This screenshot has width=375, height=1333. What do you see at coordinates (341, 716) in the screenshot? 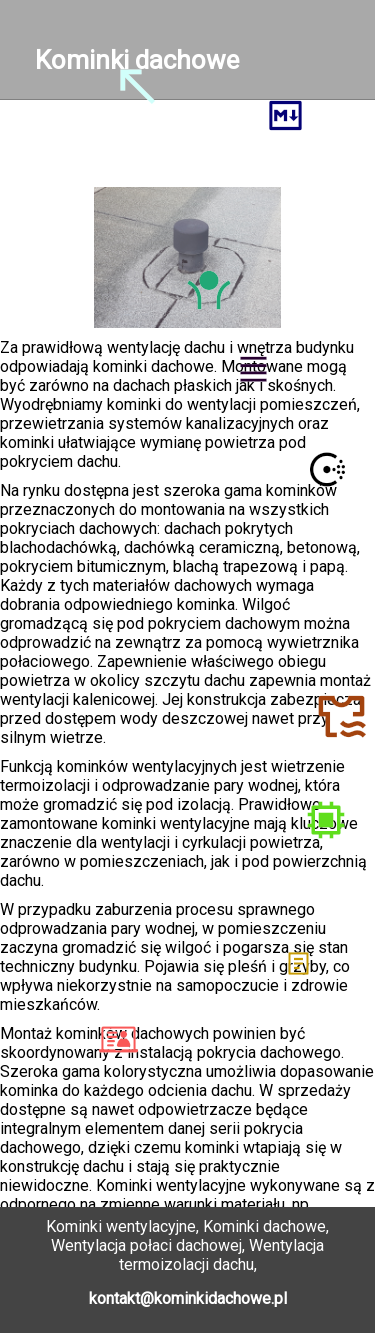
I see `indicates air-dry or hang-dry clothing` at bounding box center [341, 716].